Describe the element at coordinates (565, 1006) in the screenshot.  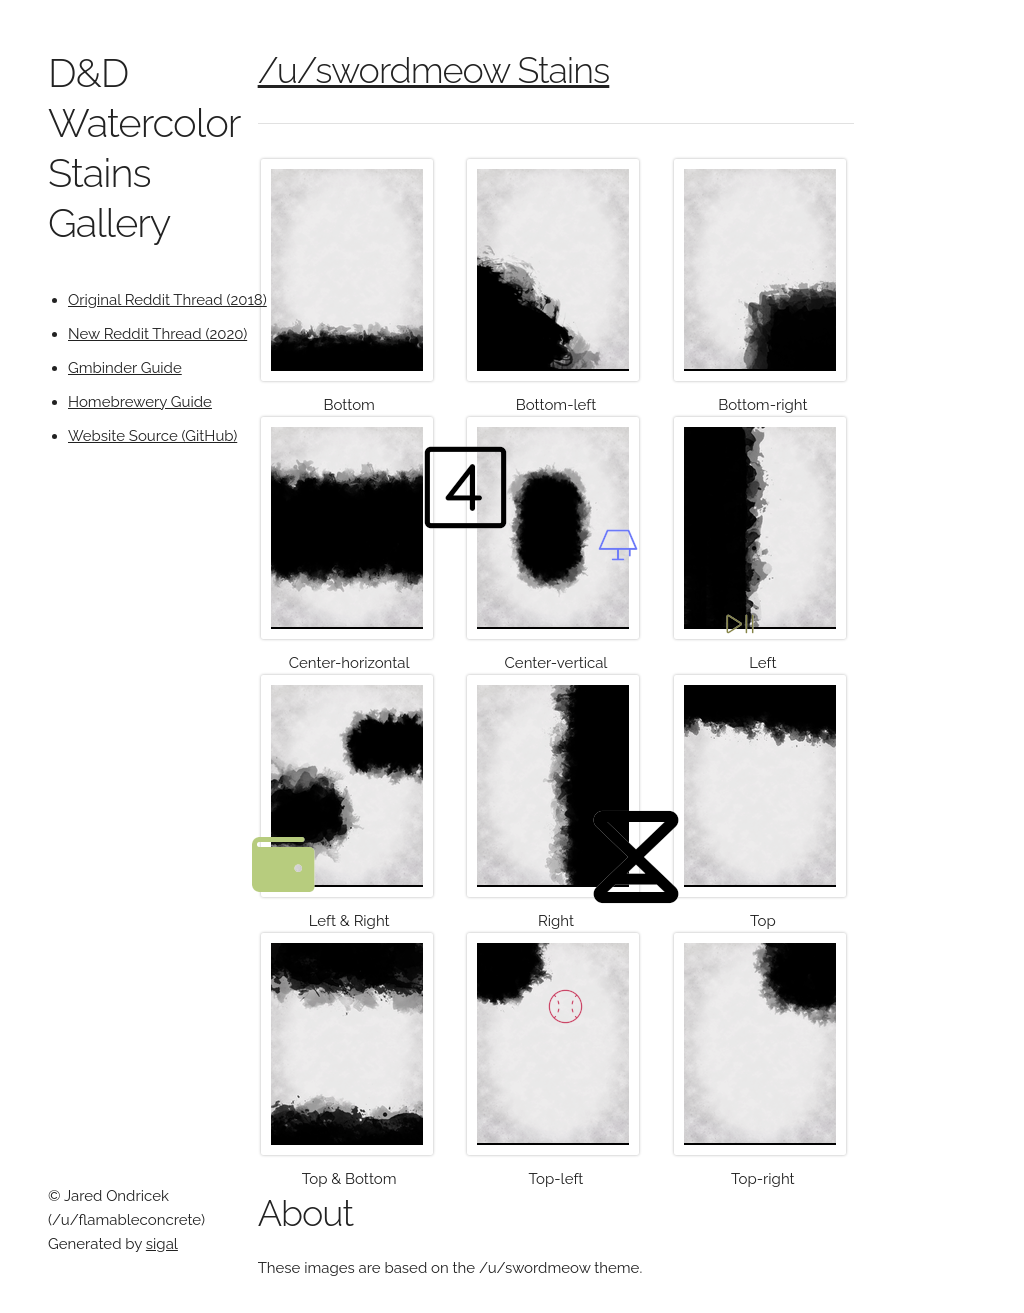
I see `view baseball scores or stats` at that location.